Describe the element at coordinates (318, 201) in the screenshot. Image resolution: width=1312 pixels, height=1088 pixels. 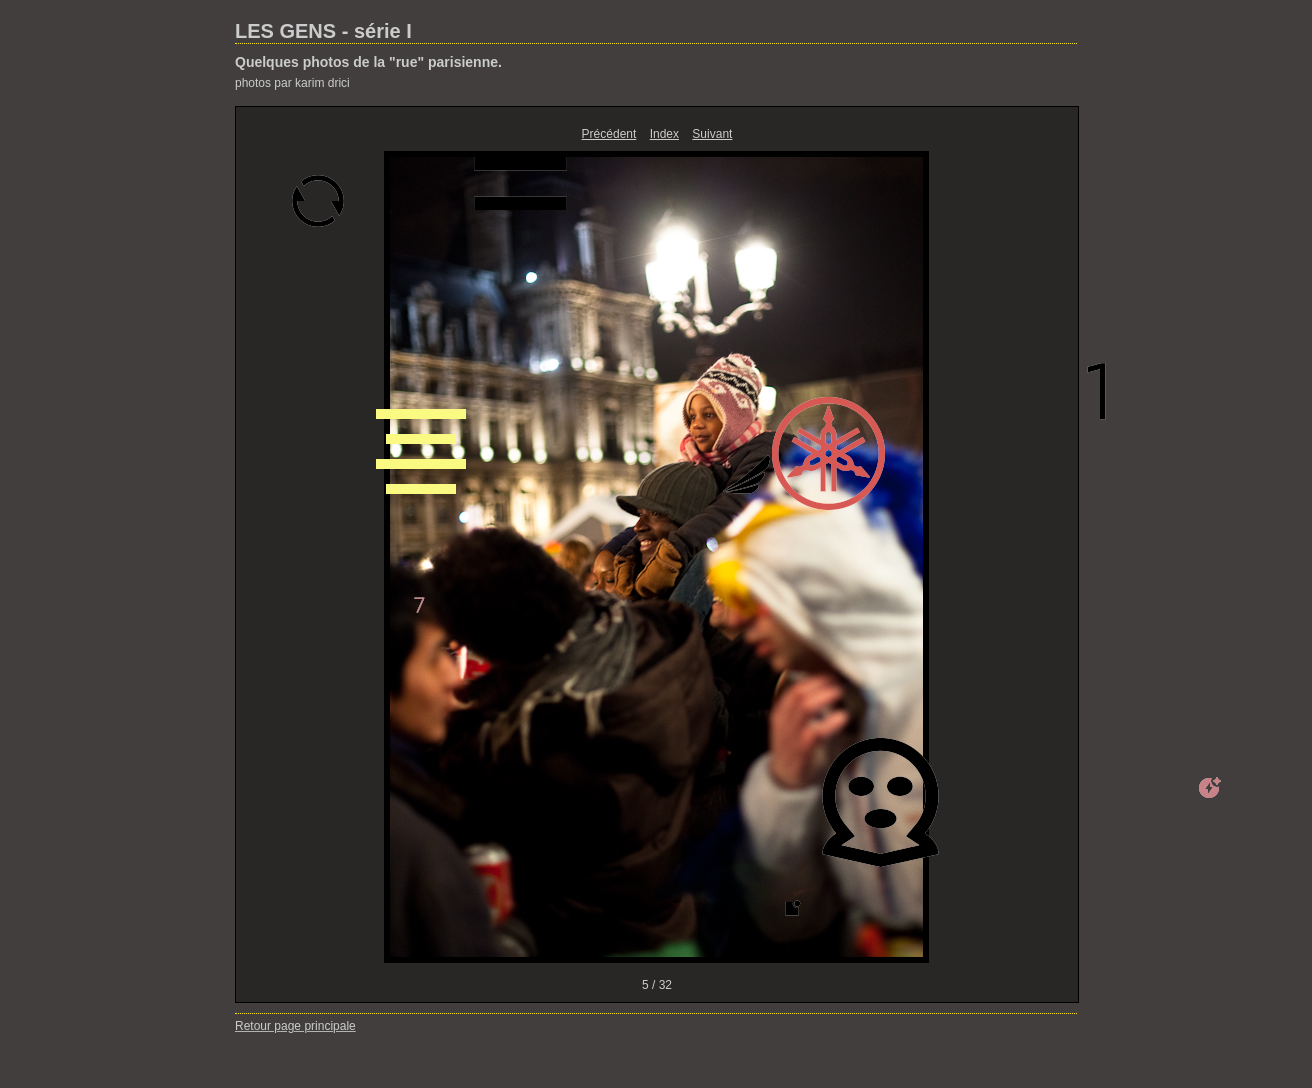
I see `refresh or reload the current page` at that location.